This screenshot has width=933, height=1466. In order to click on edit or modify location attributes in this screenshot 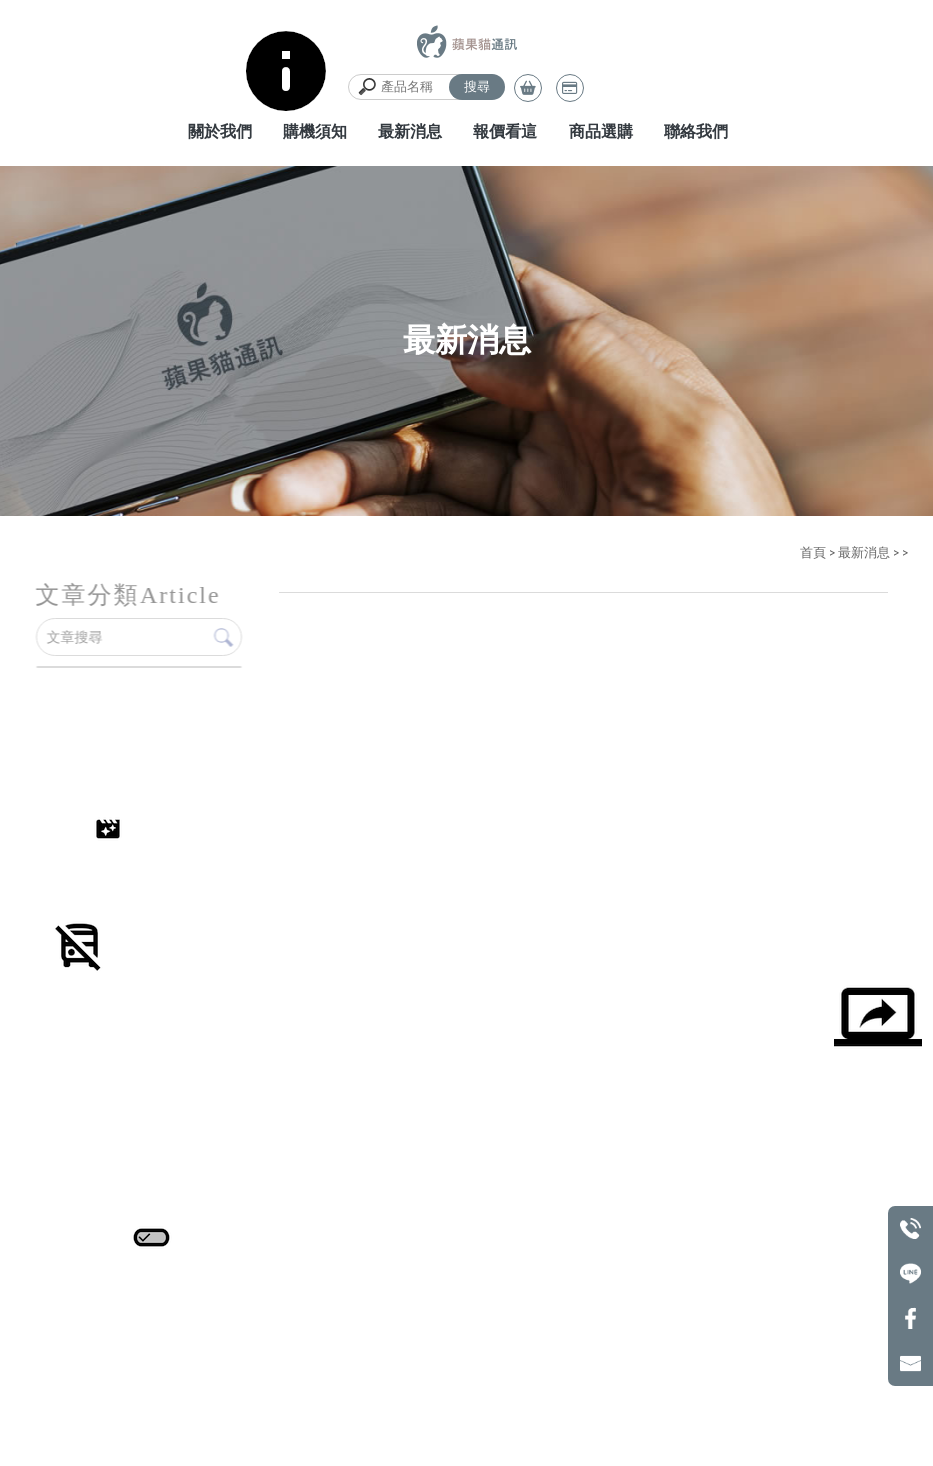, I will do `click(151, 1237)`.